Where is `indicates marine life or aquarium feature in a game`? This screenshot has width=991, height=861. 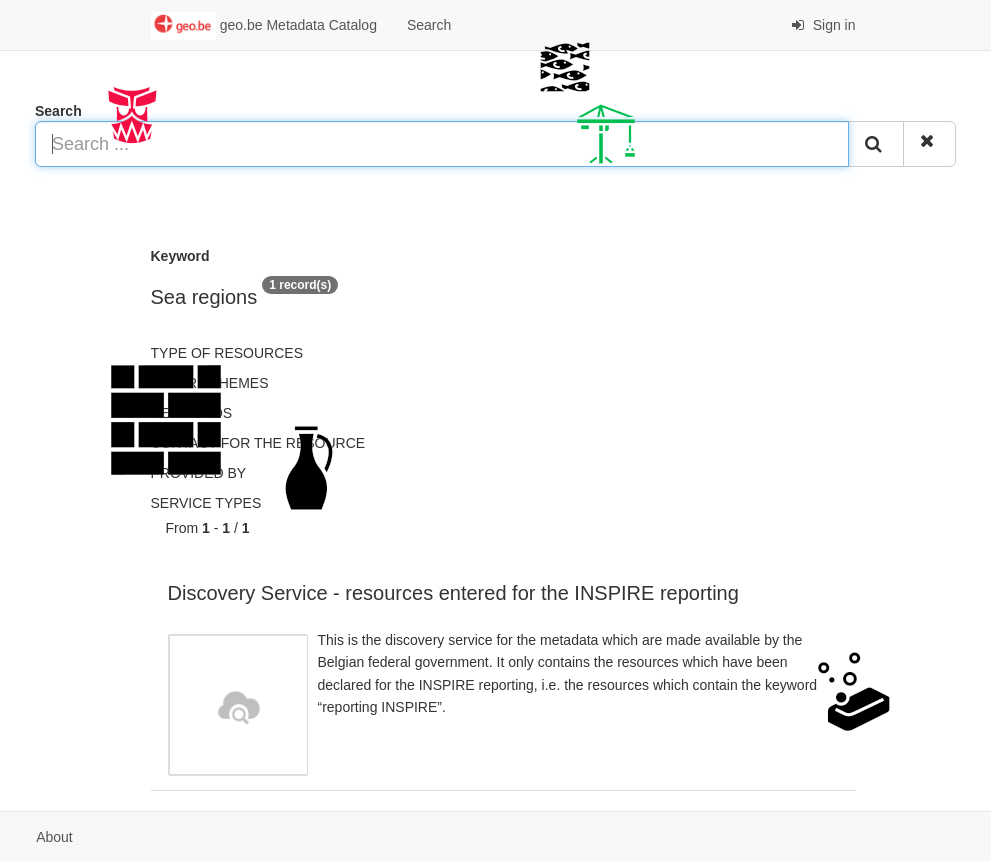
indicates marine life or aquarium feature in a game is located at coordinates (565, 67).